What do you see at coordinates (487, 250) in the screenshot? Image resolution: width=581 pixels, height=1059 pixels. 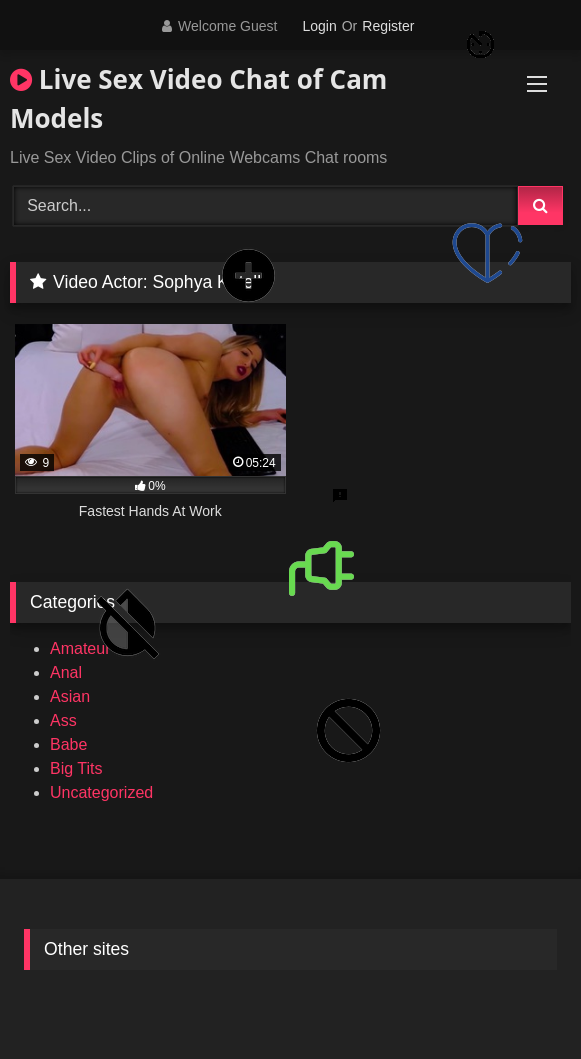 I see `indicates partial like or favorite status` at bounding box center [487, 250].